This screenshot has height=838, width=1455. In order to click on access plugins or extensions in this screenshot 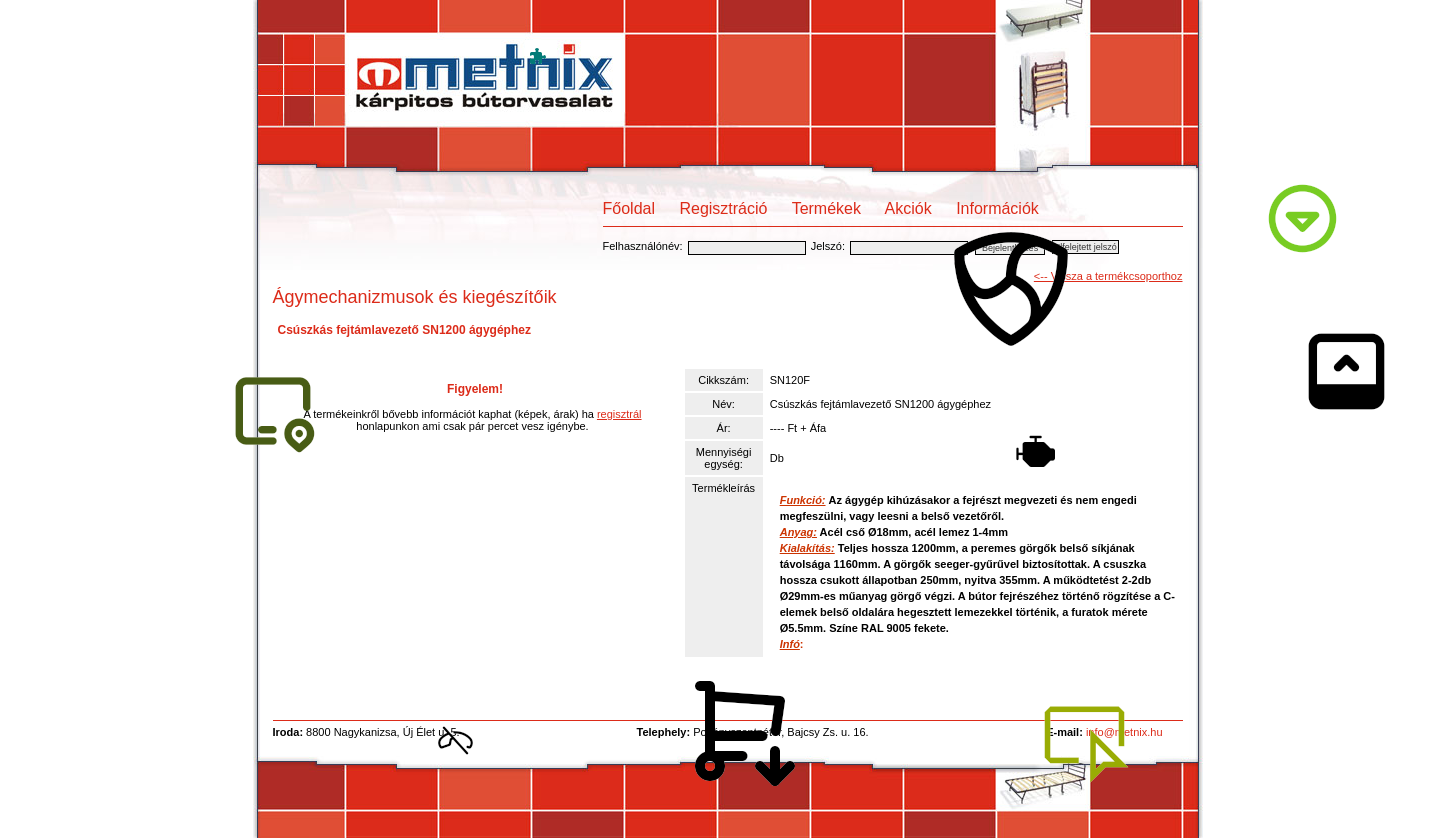, I will do `click(538, 56)`.